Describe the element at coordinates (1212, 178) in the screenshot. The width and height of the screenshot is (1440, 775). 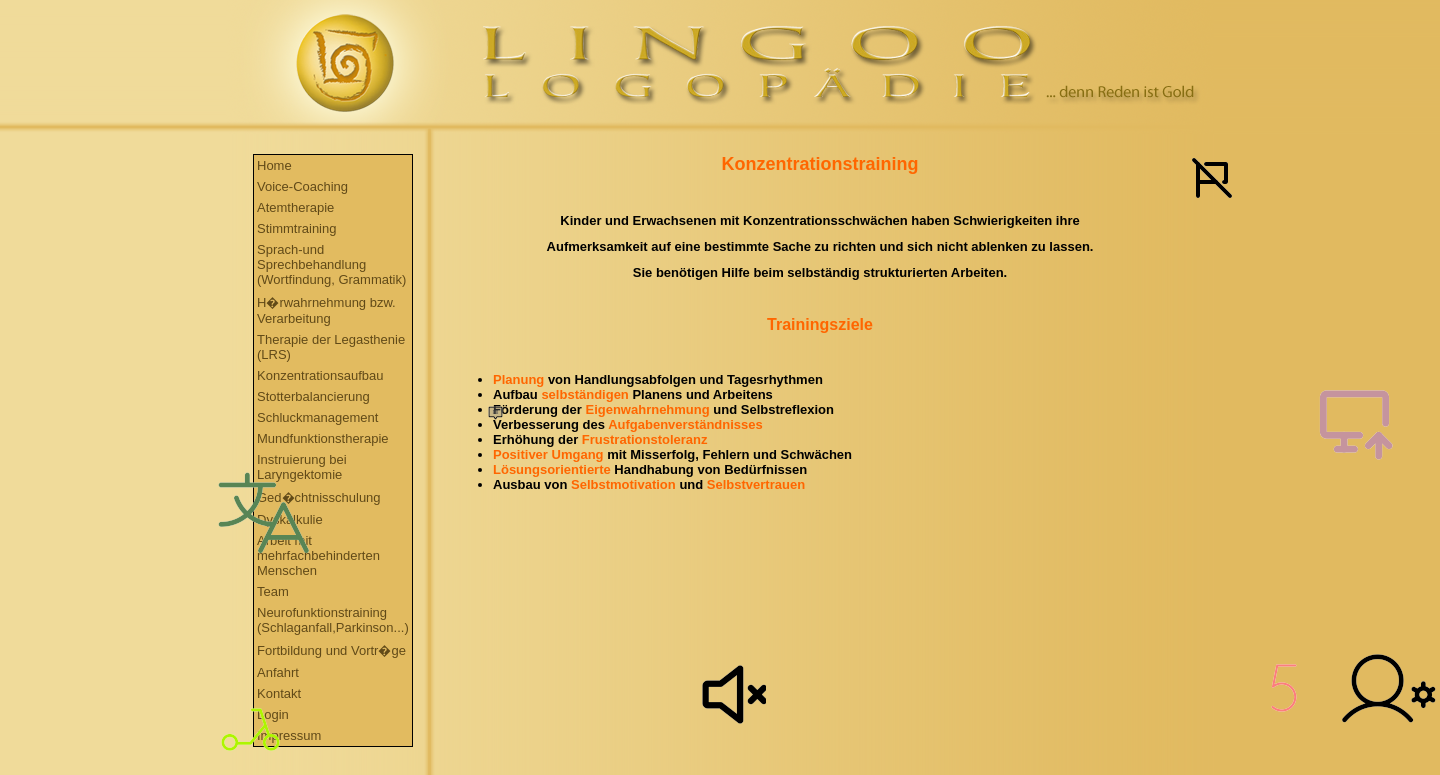
I see `disable or turn off flag notifications` at that location.